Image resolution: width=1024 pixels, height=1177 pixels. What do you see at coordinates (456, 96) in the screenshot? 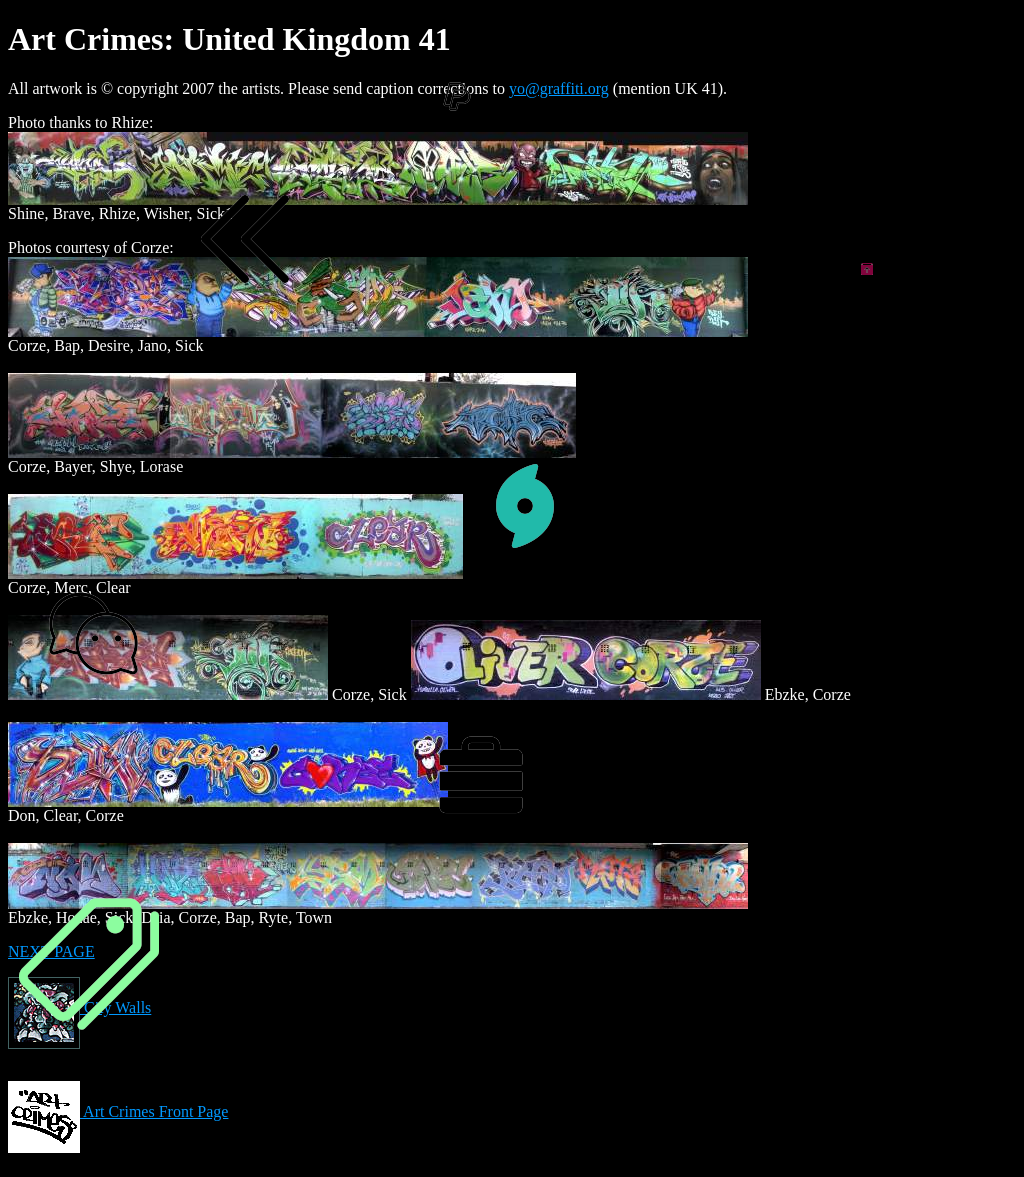
I see `pay with paypal` at bounding box center [456, 96].